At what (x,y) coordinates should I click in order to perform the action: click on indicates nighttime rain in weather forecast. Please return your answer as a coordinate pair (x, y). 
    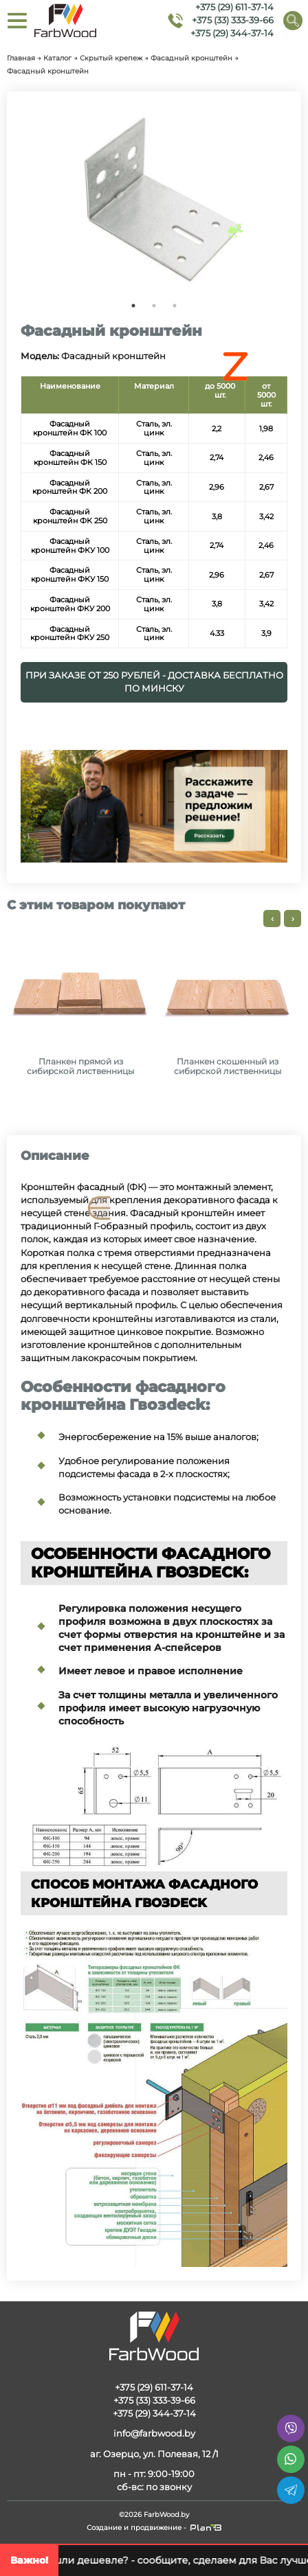
    Looking at the image, I should click on (236, 231).